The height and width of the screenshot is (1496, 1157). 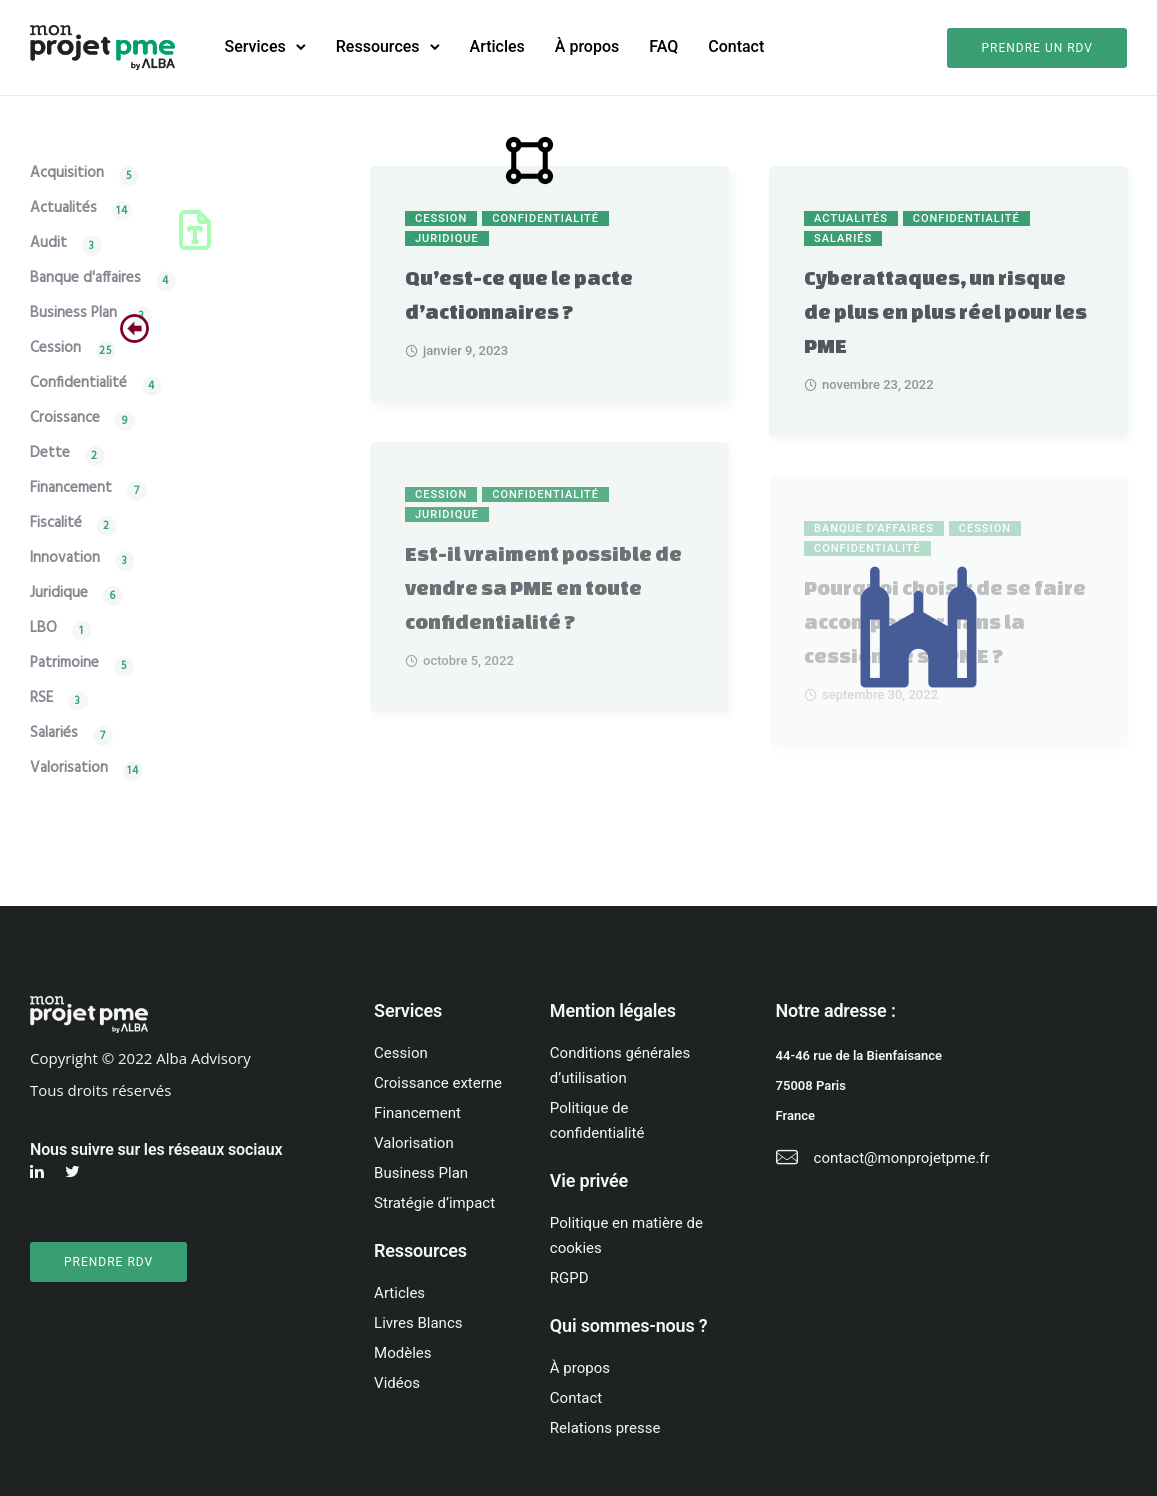 What do you see at coordinates (195, 230) in the screenshot?
I see `open a text or typography file` at bounding box center [195, 230].